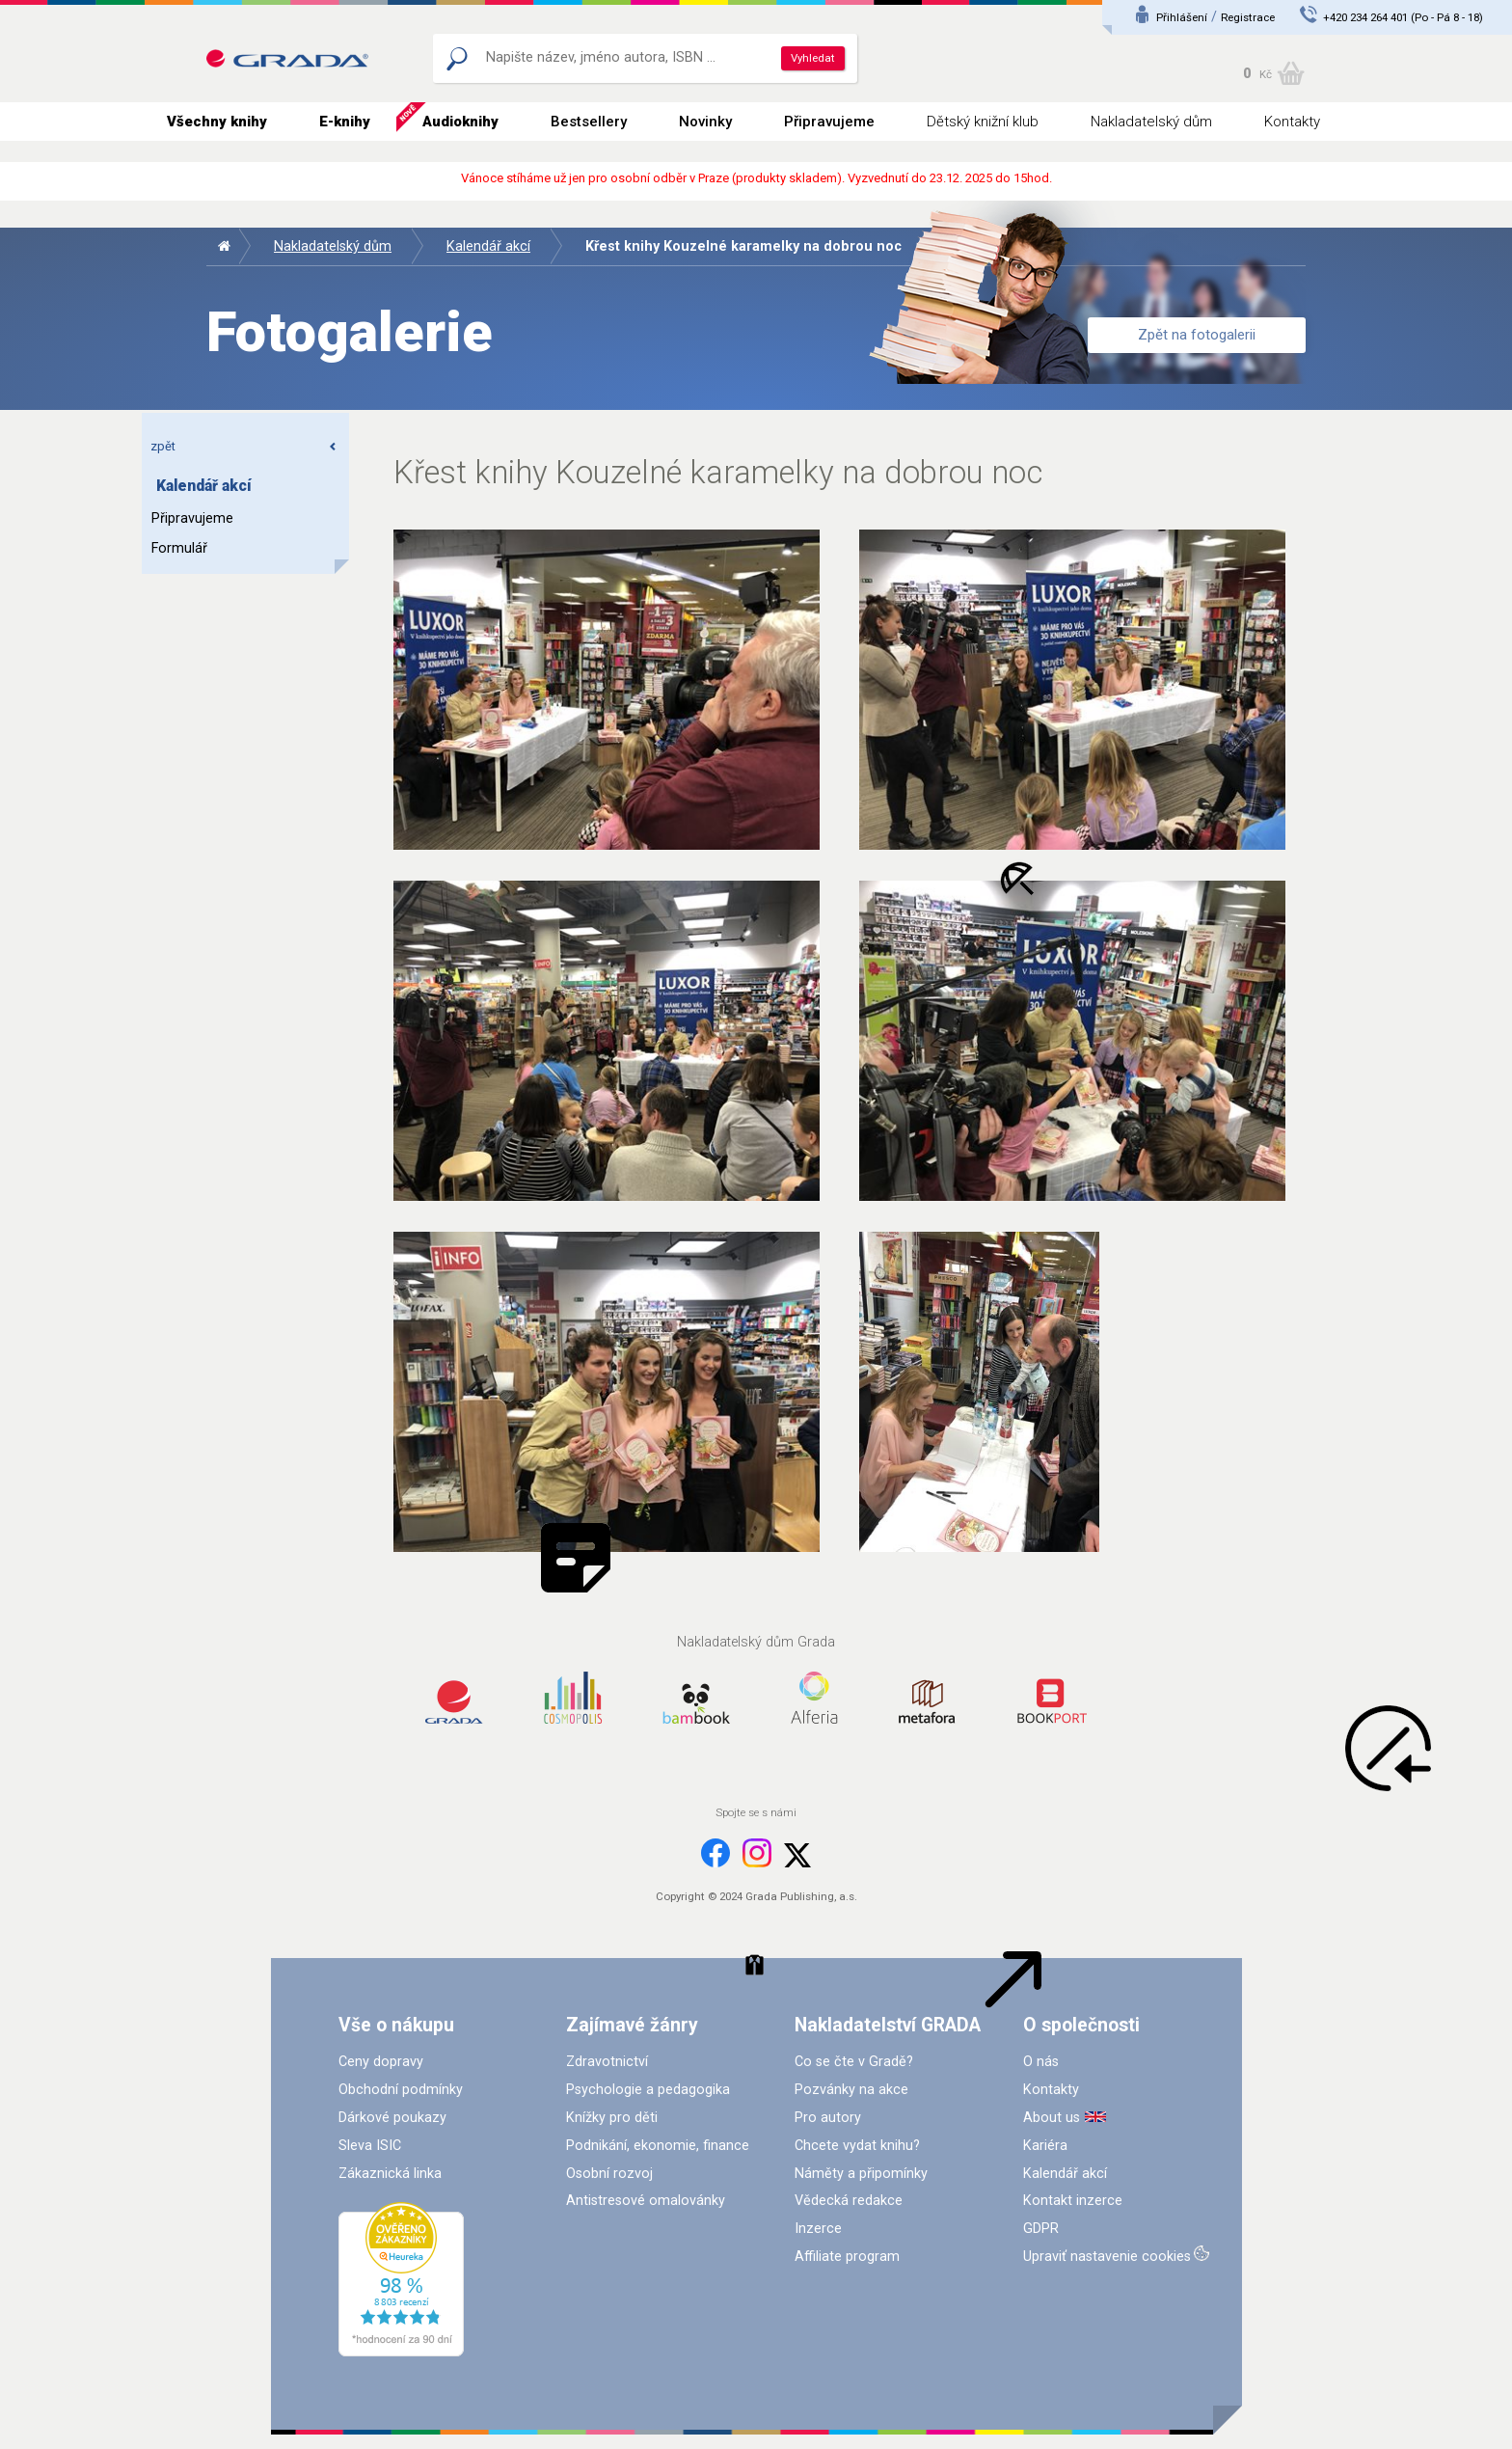 The image size is (1512, 2449). Describe the element at coordinates (754, 1965) in the screenshot. I see `view clothing or apparel items` at that location.